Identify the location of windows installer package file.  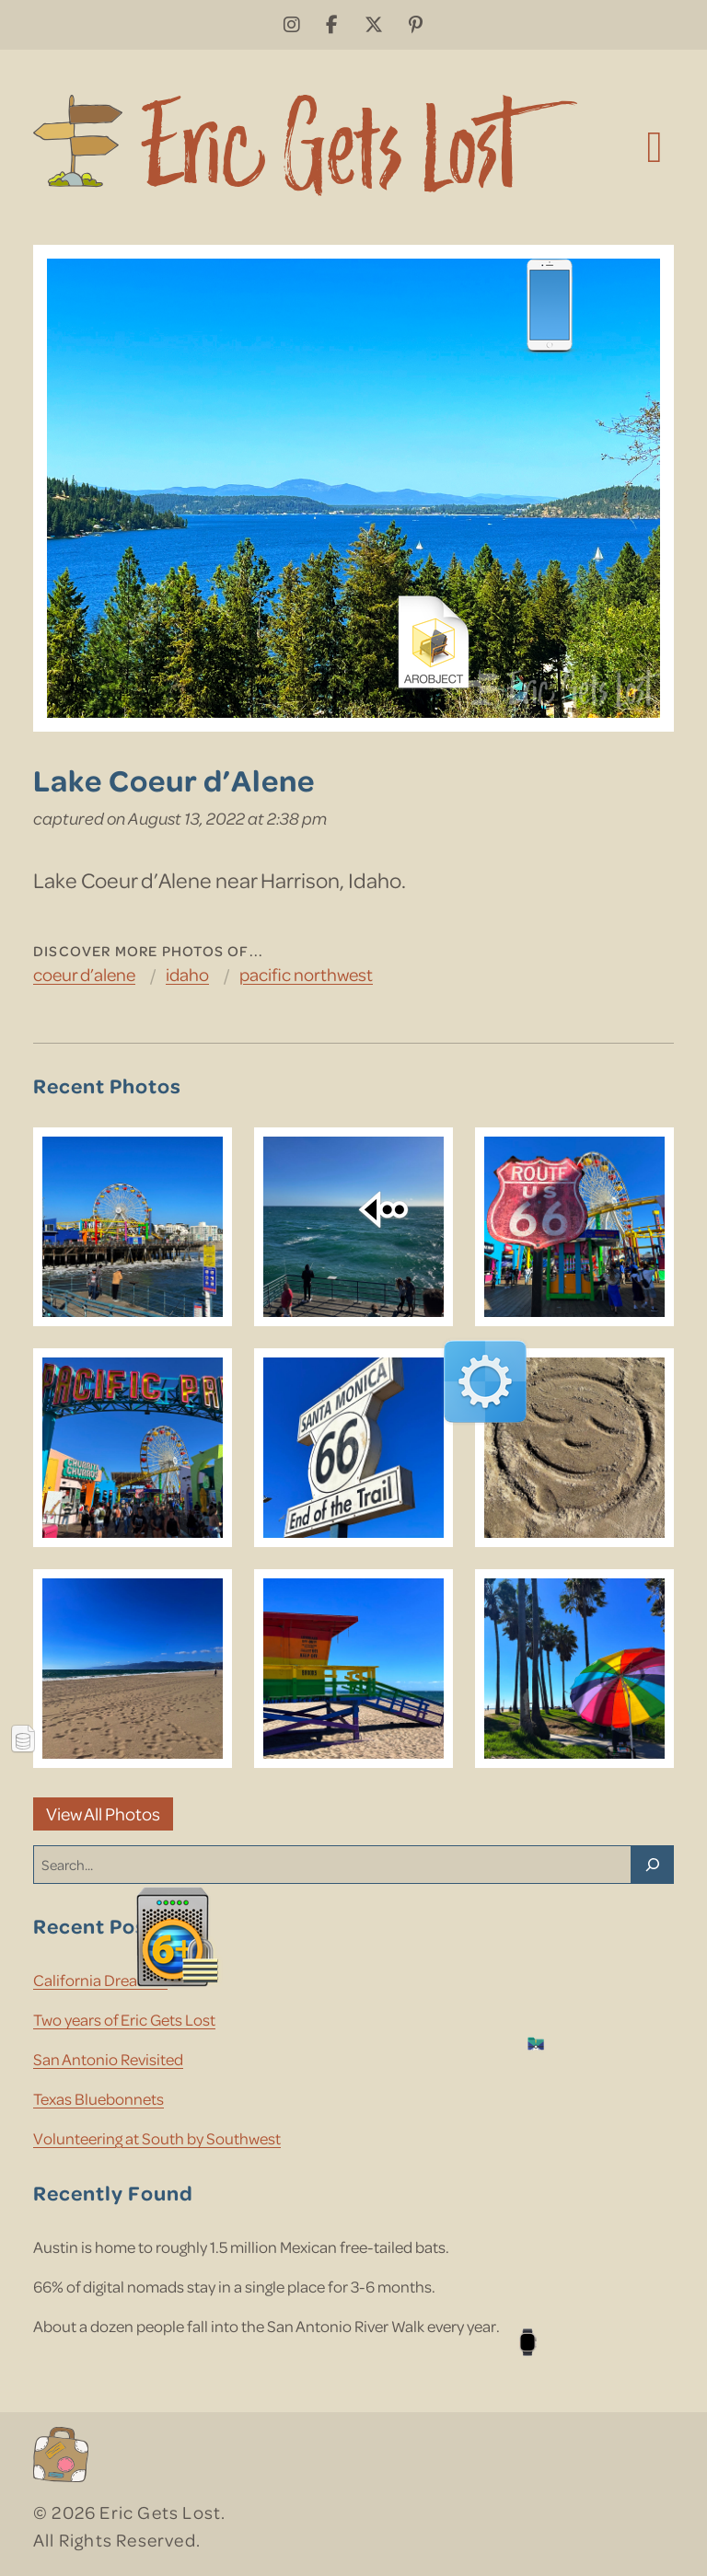
(485, 1381).